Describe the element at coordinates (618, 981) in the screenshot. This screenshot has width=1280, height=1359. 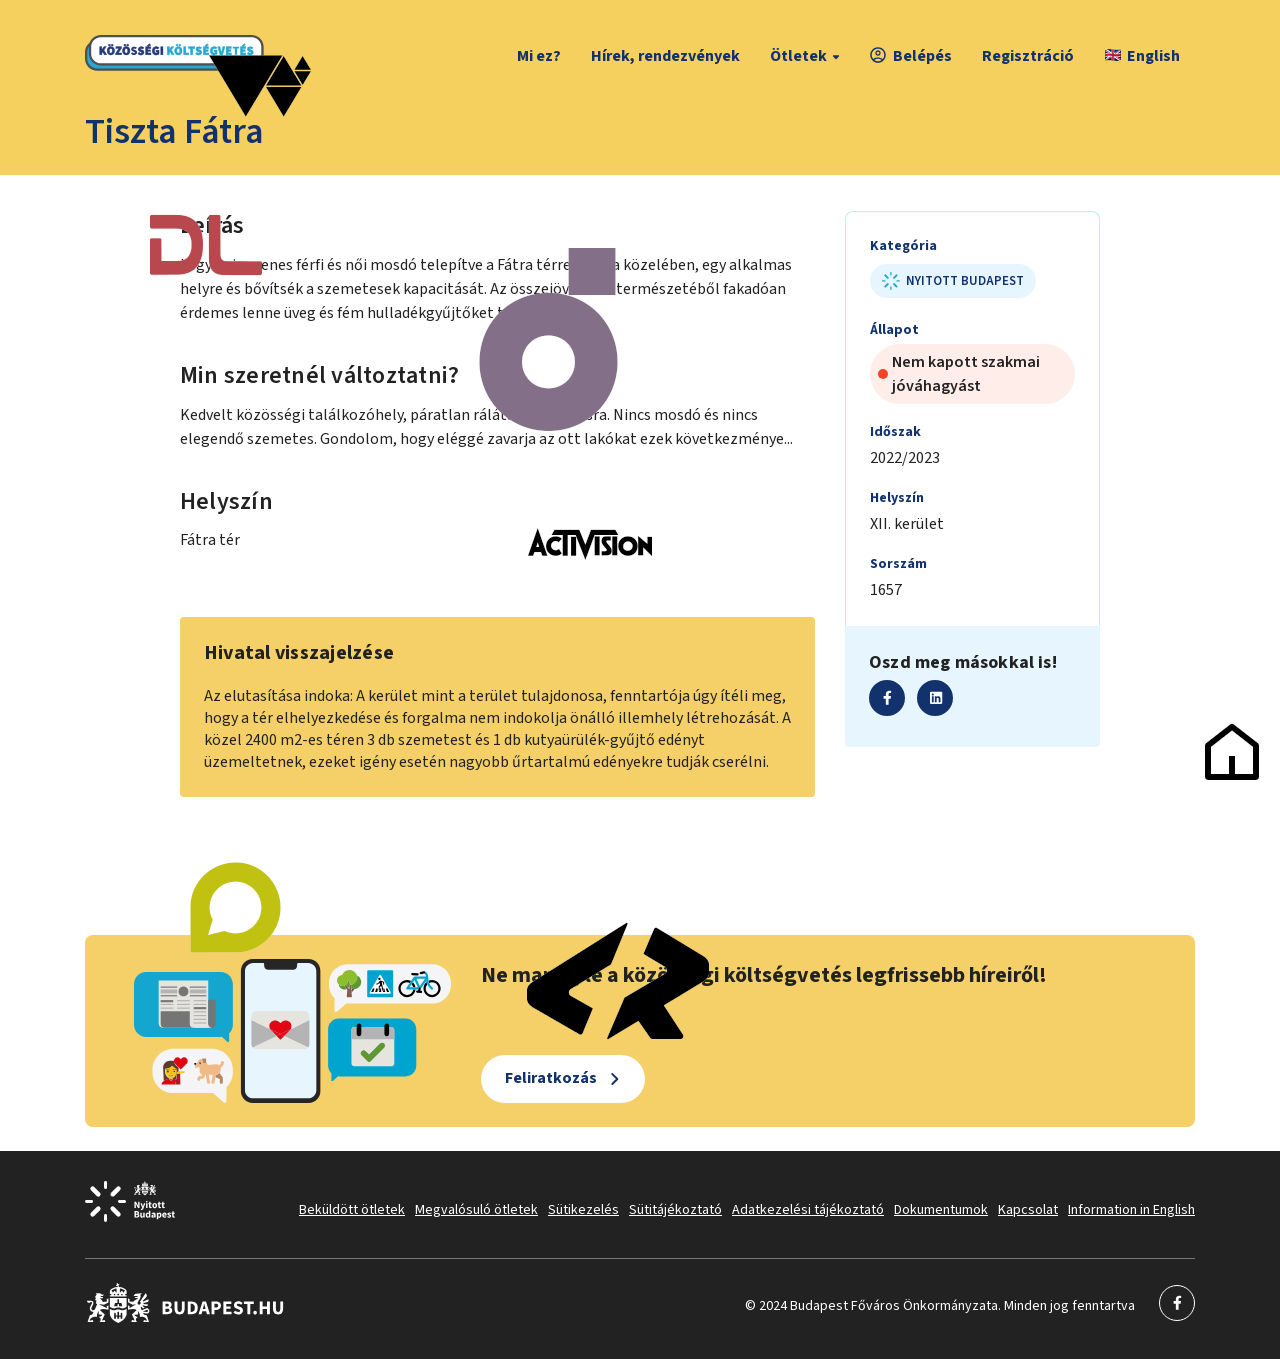
I see `visit codersrank profile or website` at that location.